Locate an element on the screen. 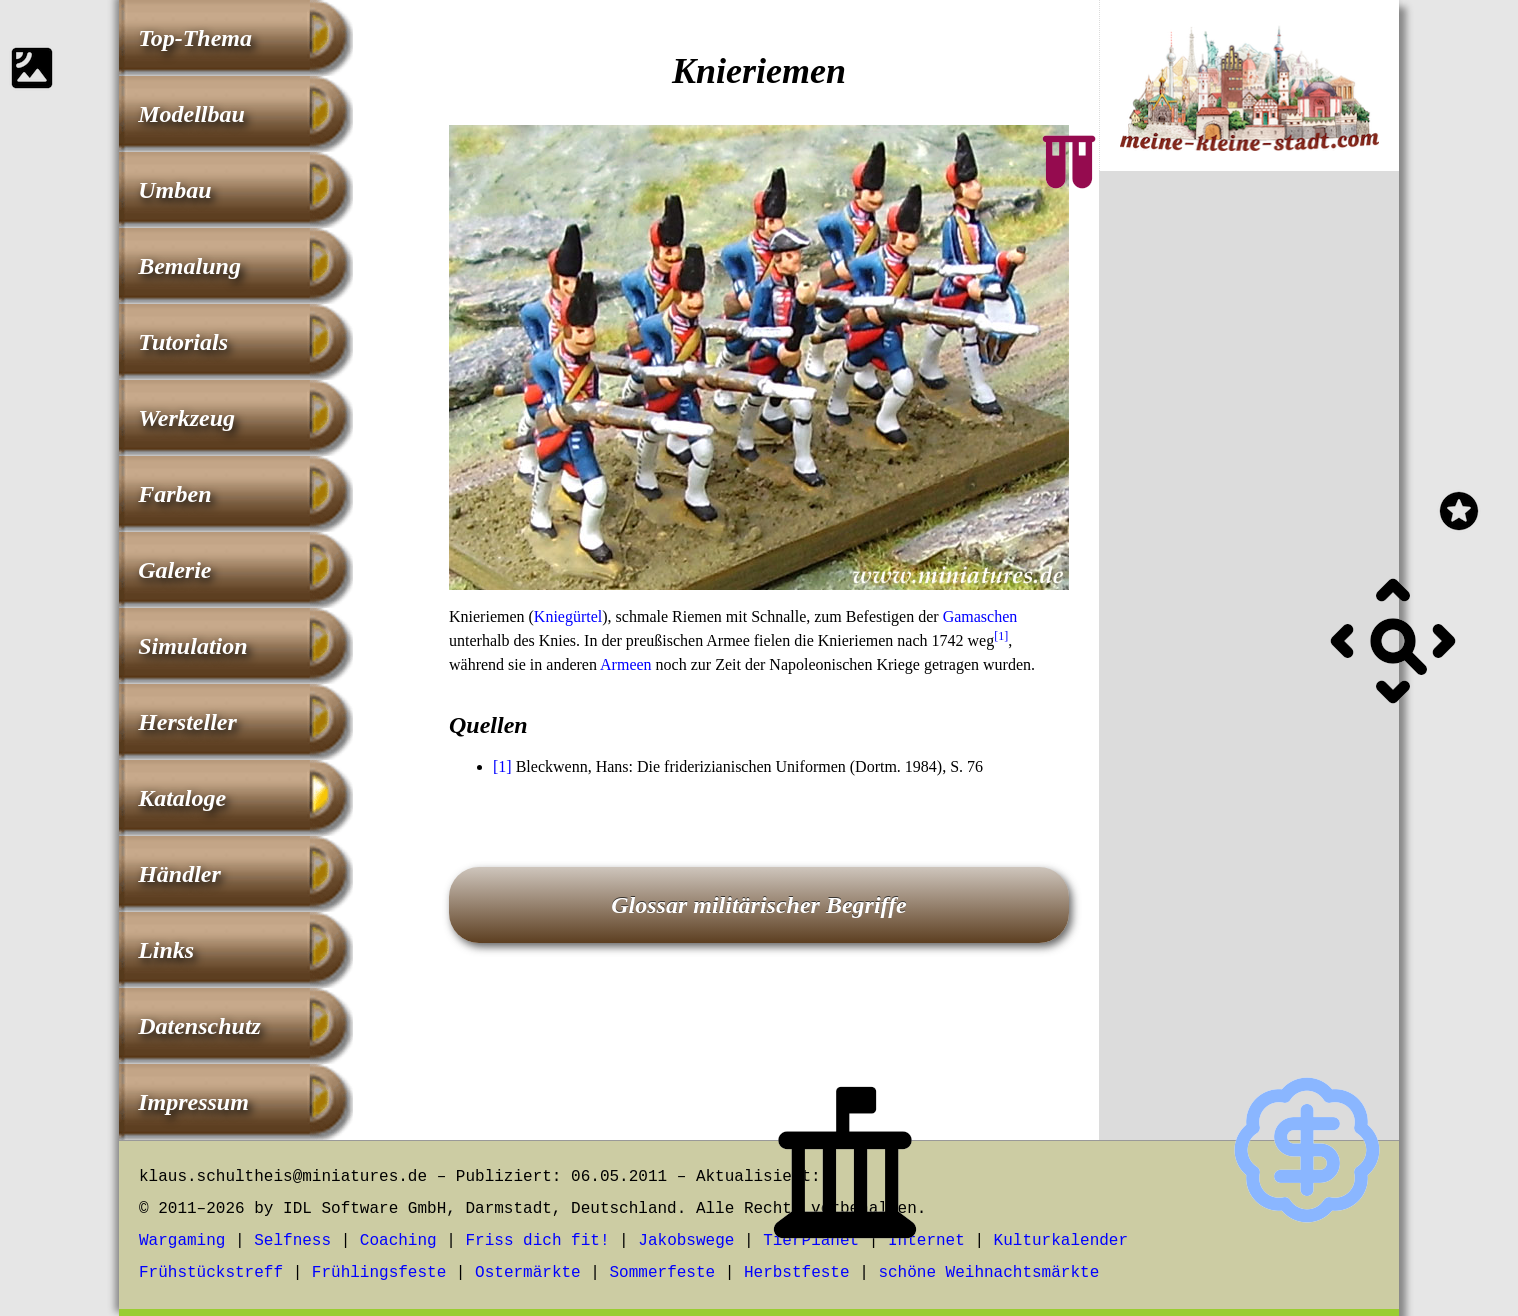  view government or civic locations is located at coordinates (845, 1167).